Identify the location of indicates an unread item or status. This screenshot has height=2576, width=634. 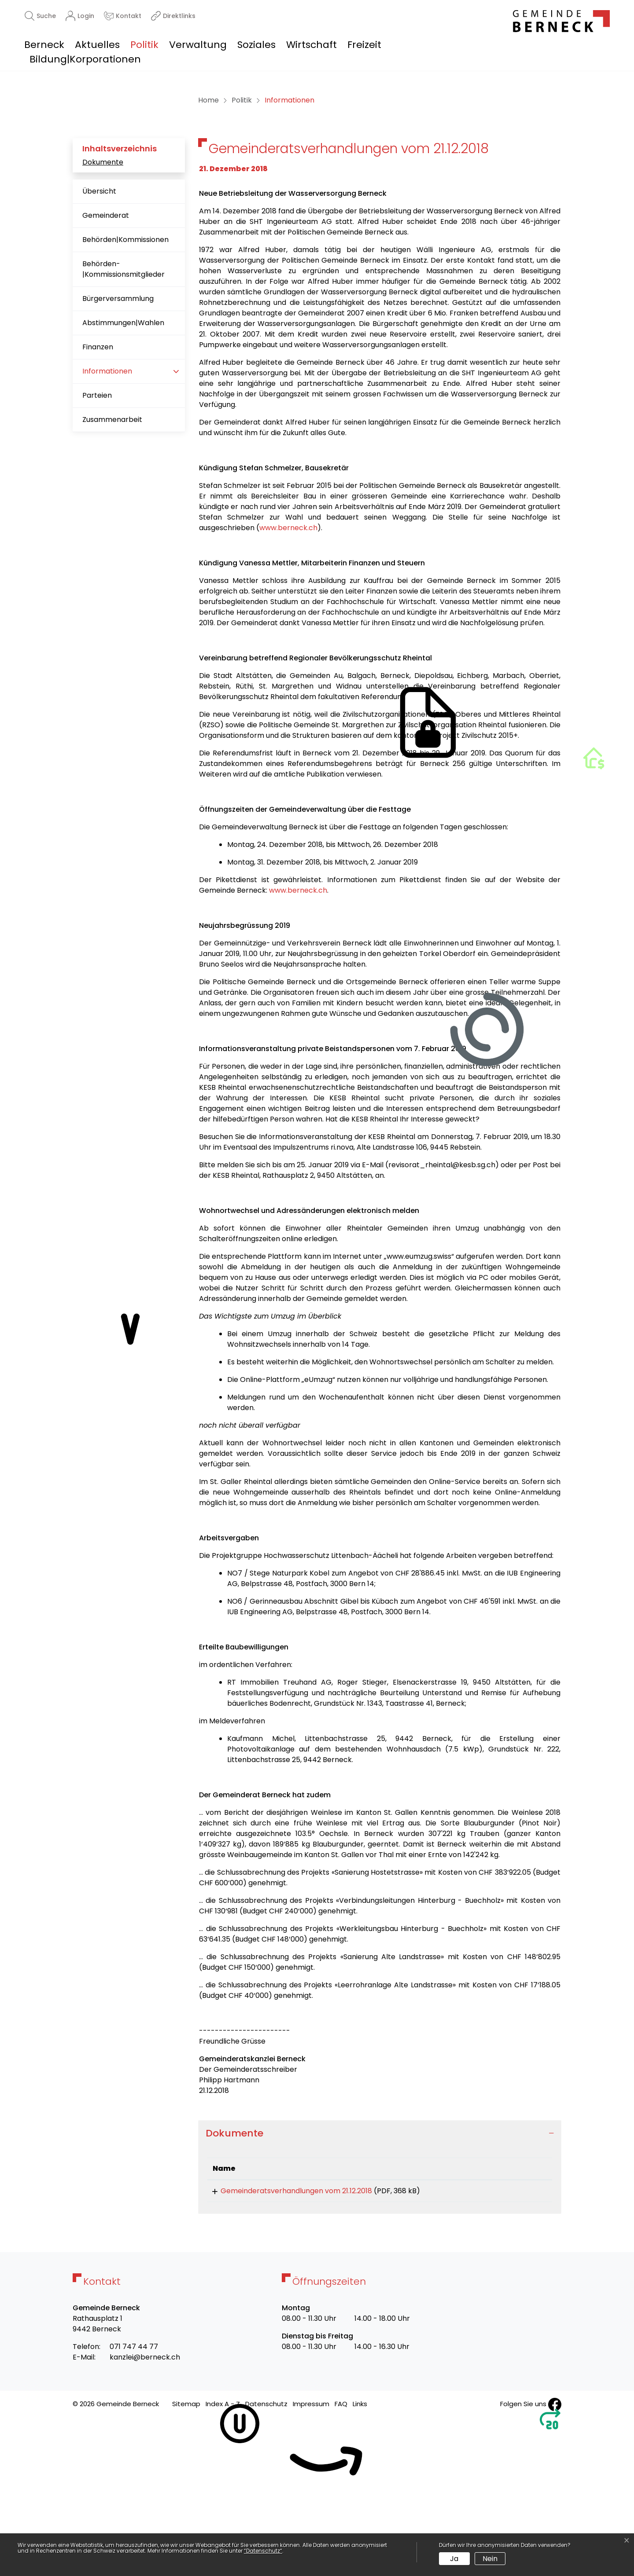
(240, 2423).